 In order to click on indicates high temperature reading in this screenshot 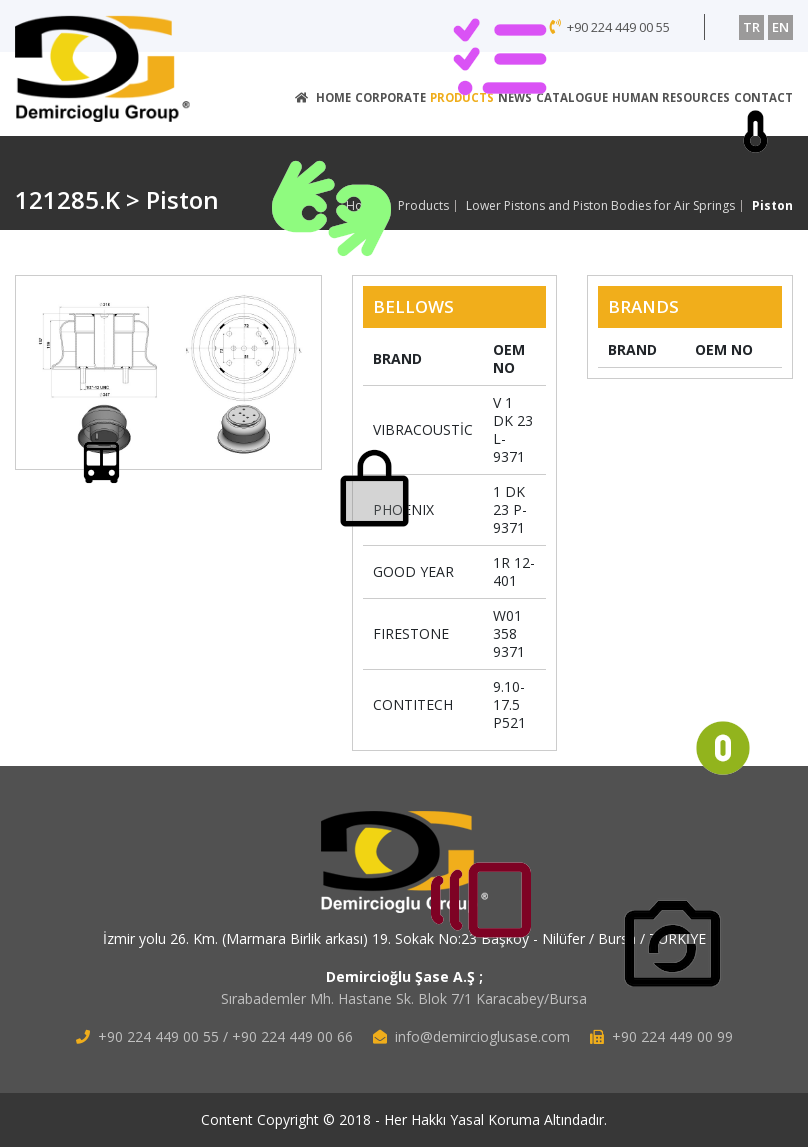, I will do `click(755, 131)`.